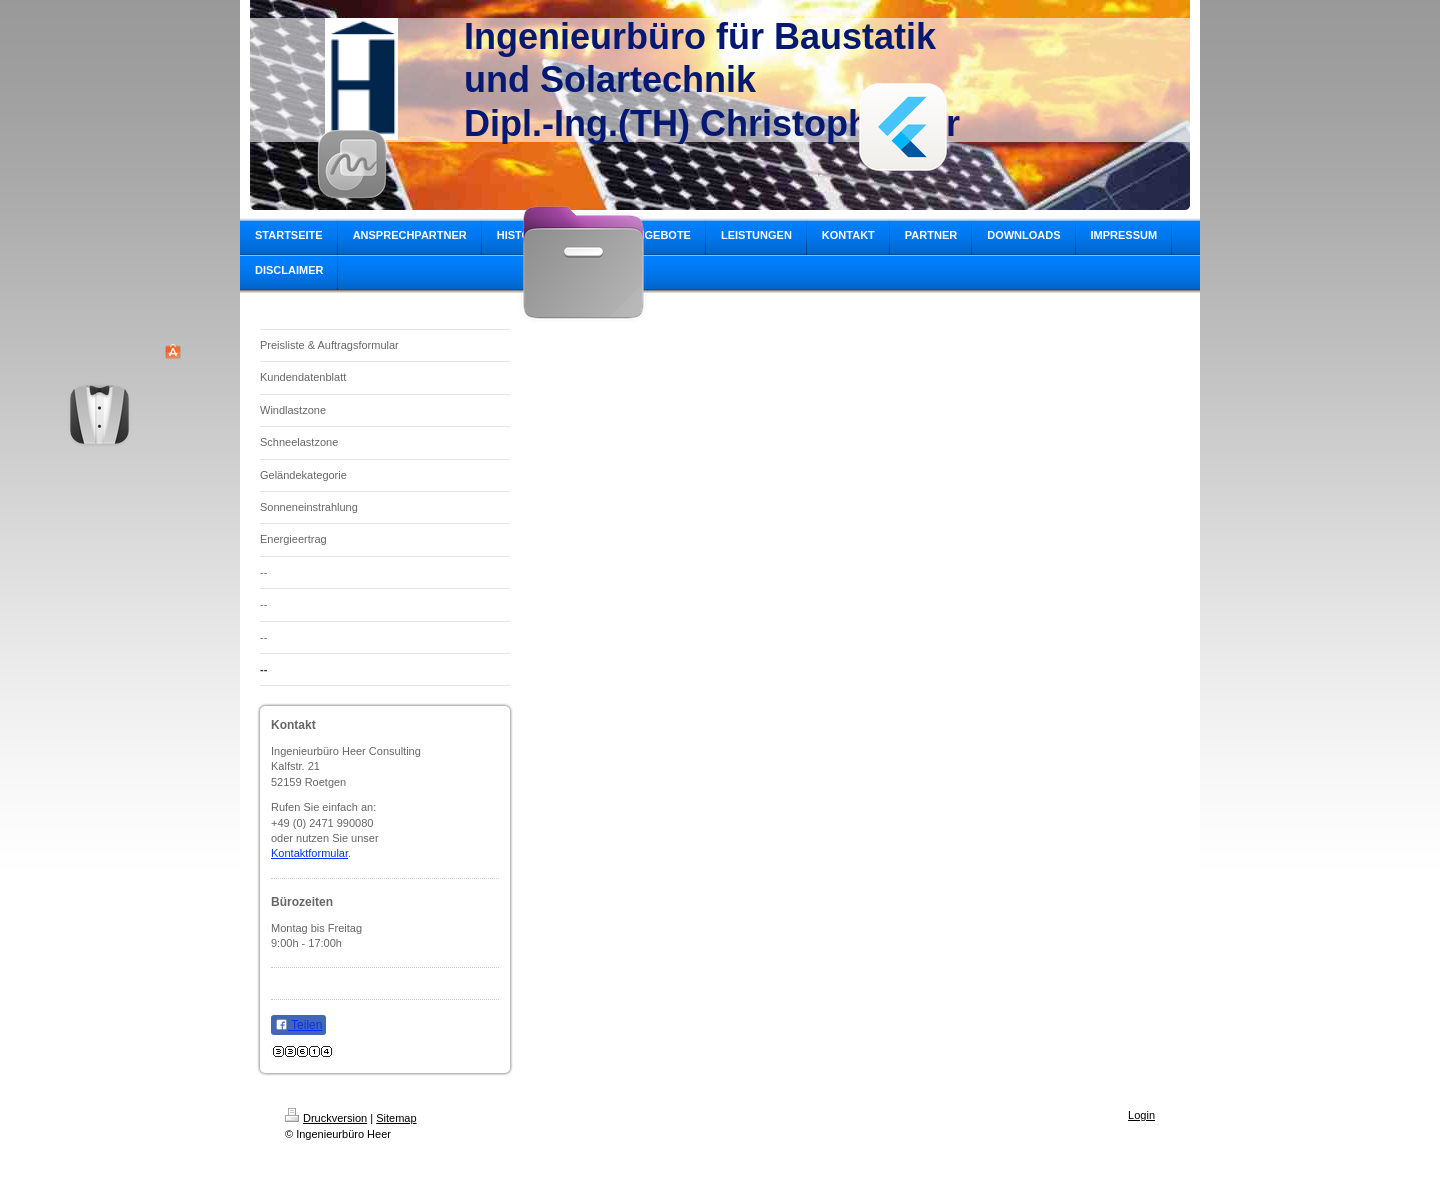 Image resolution: width=1440 pixels, height=1197 pixels. I want to click on open theme configuration settings, so click(99, 414).